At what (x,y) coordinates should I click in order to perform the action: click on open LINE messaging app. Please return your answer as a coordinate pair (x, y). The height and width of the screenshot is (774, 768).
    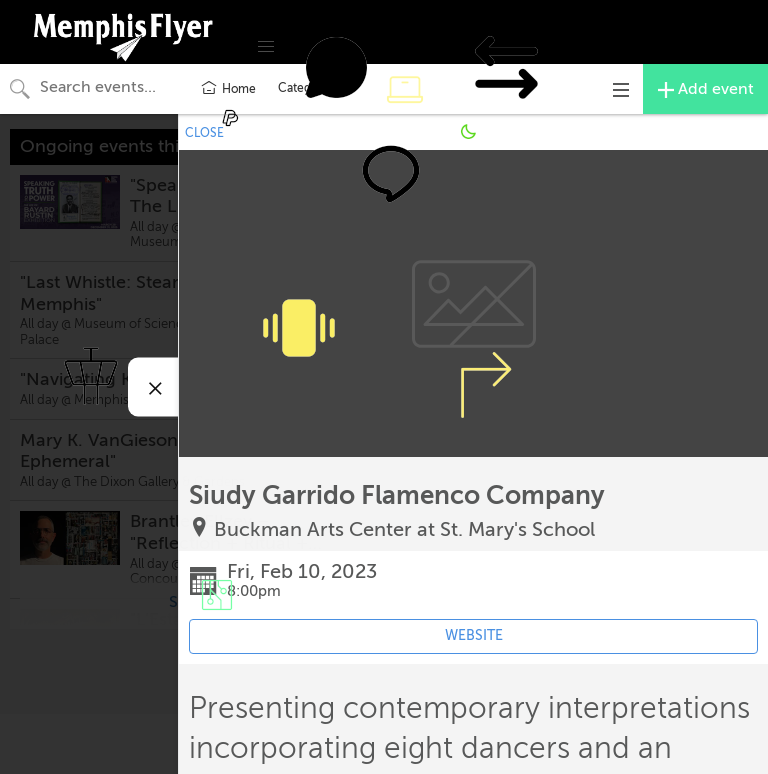
    Looking at the image, I should click on (391, 174).